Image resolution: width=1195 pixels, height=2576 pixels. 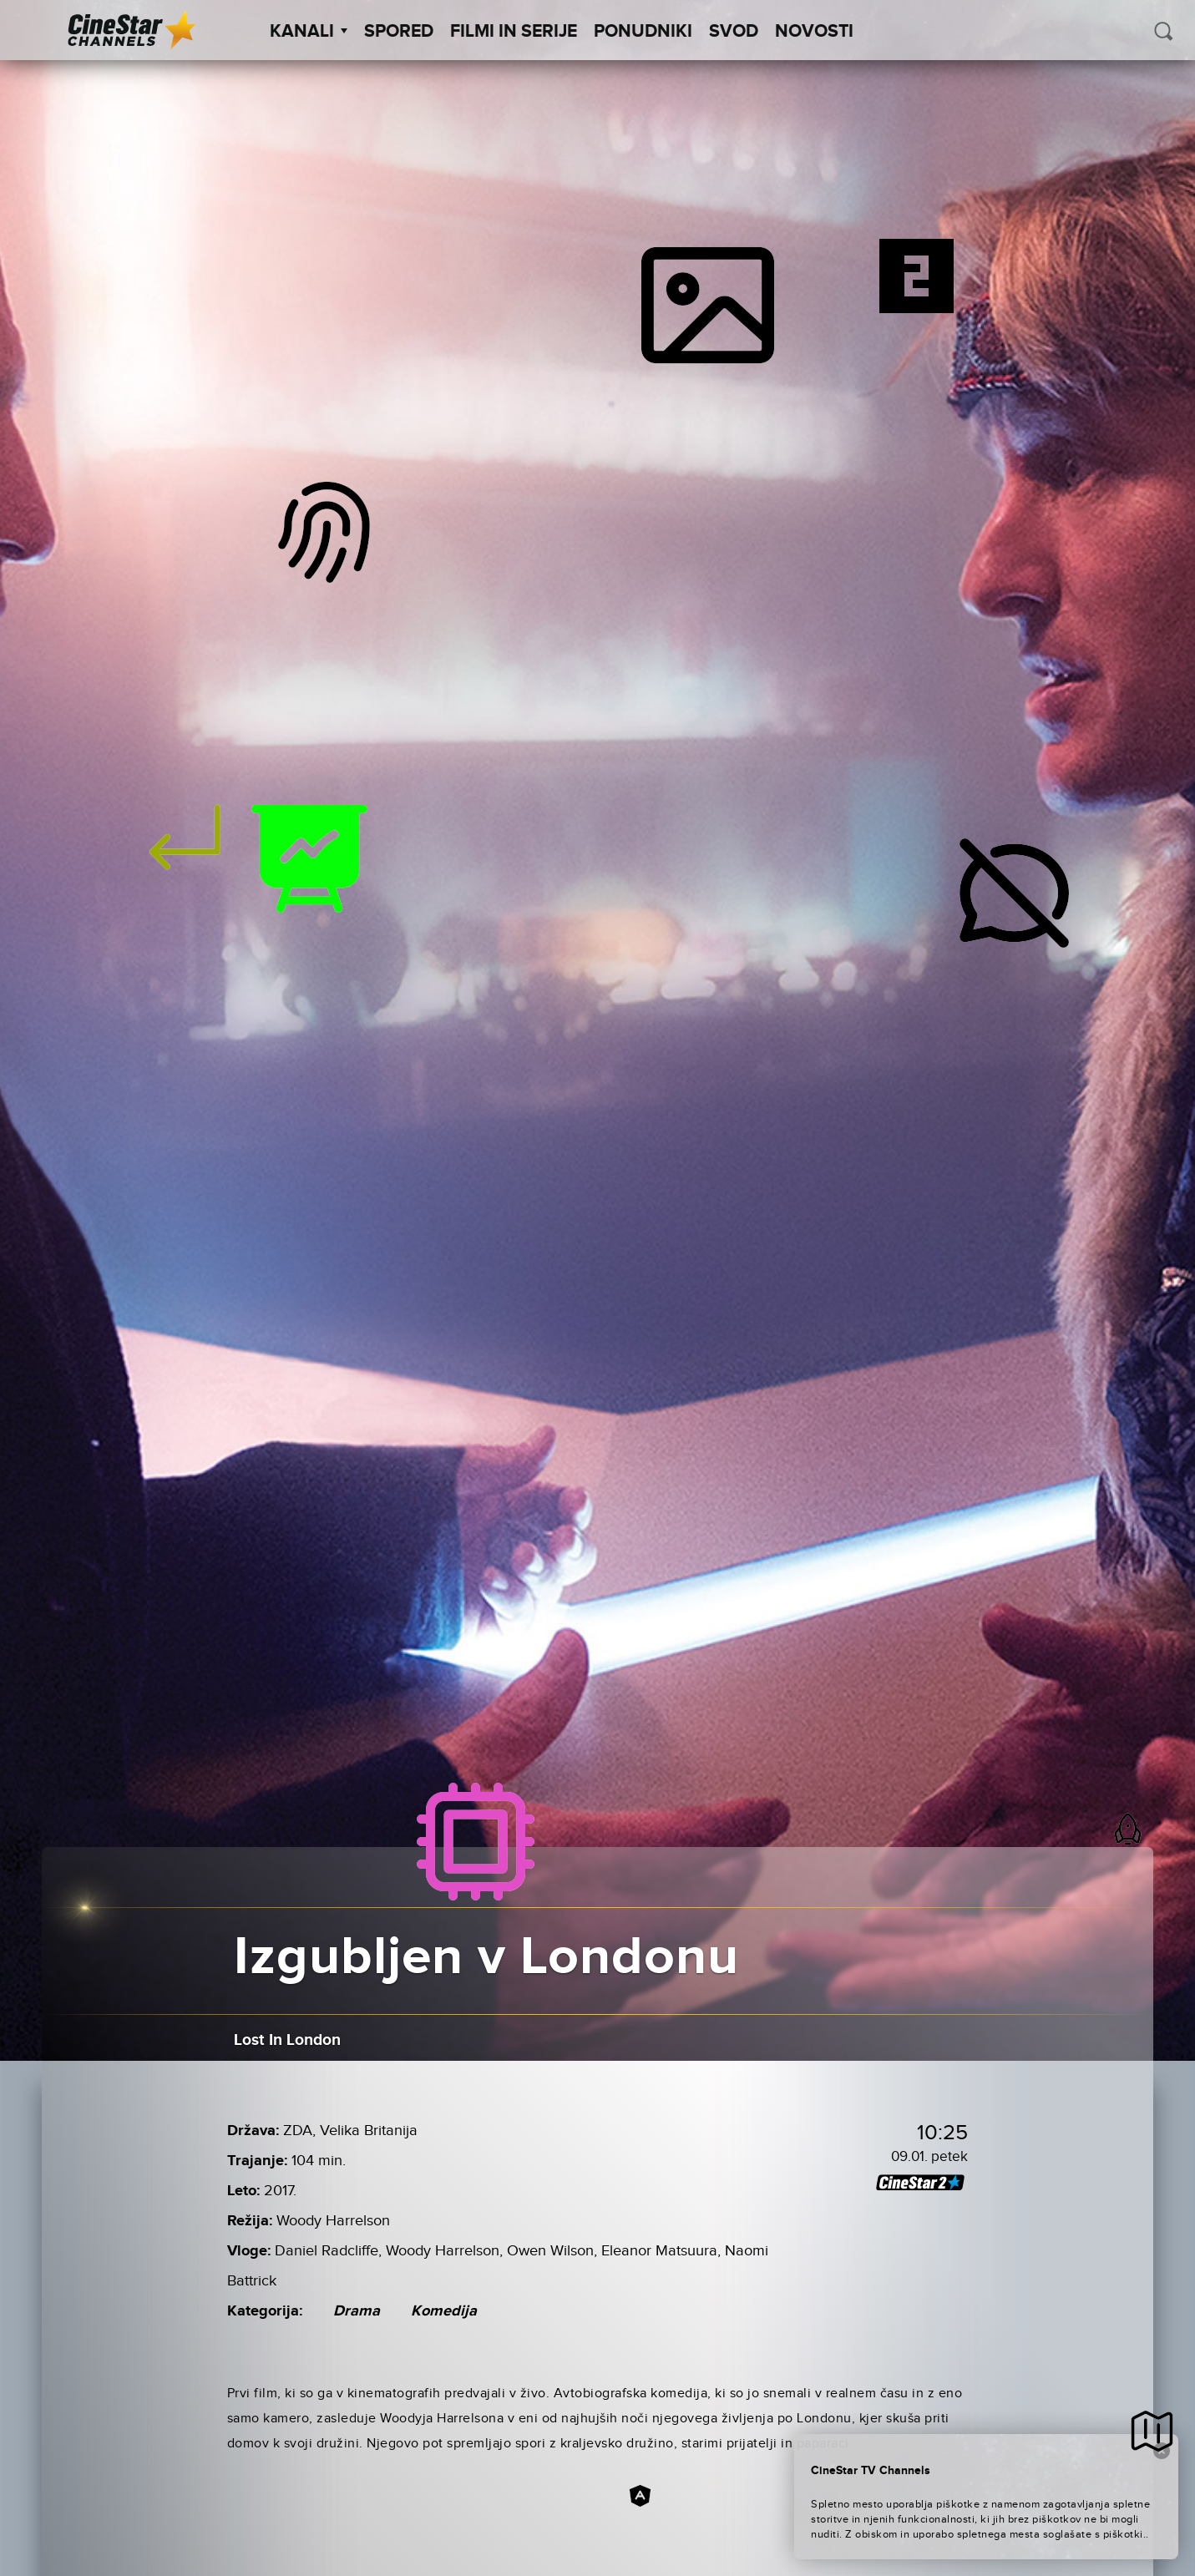 What do you see at coordinates (475, 1841) in the screenshot?
I see `view processor or hardware information` at bounding box center [475, 1841].